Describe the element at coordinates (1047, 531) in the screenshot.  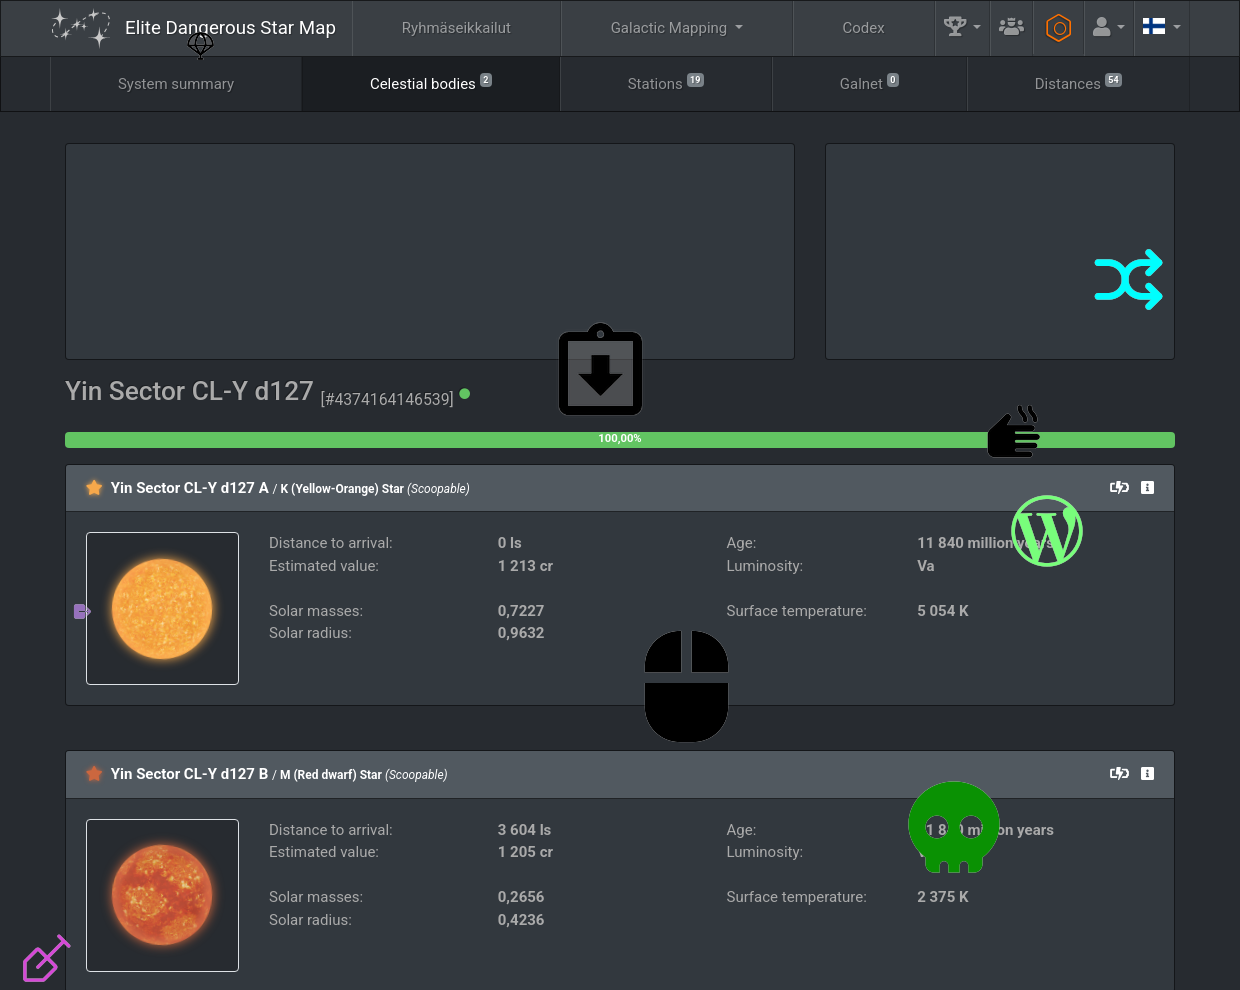
I see `wordpress logo` at that location.